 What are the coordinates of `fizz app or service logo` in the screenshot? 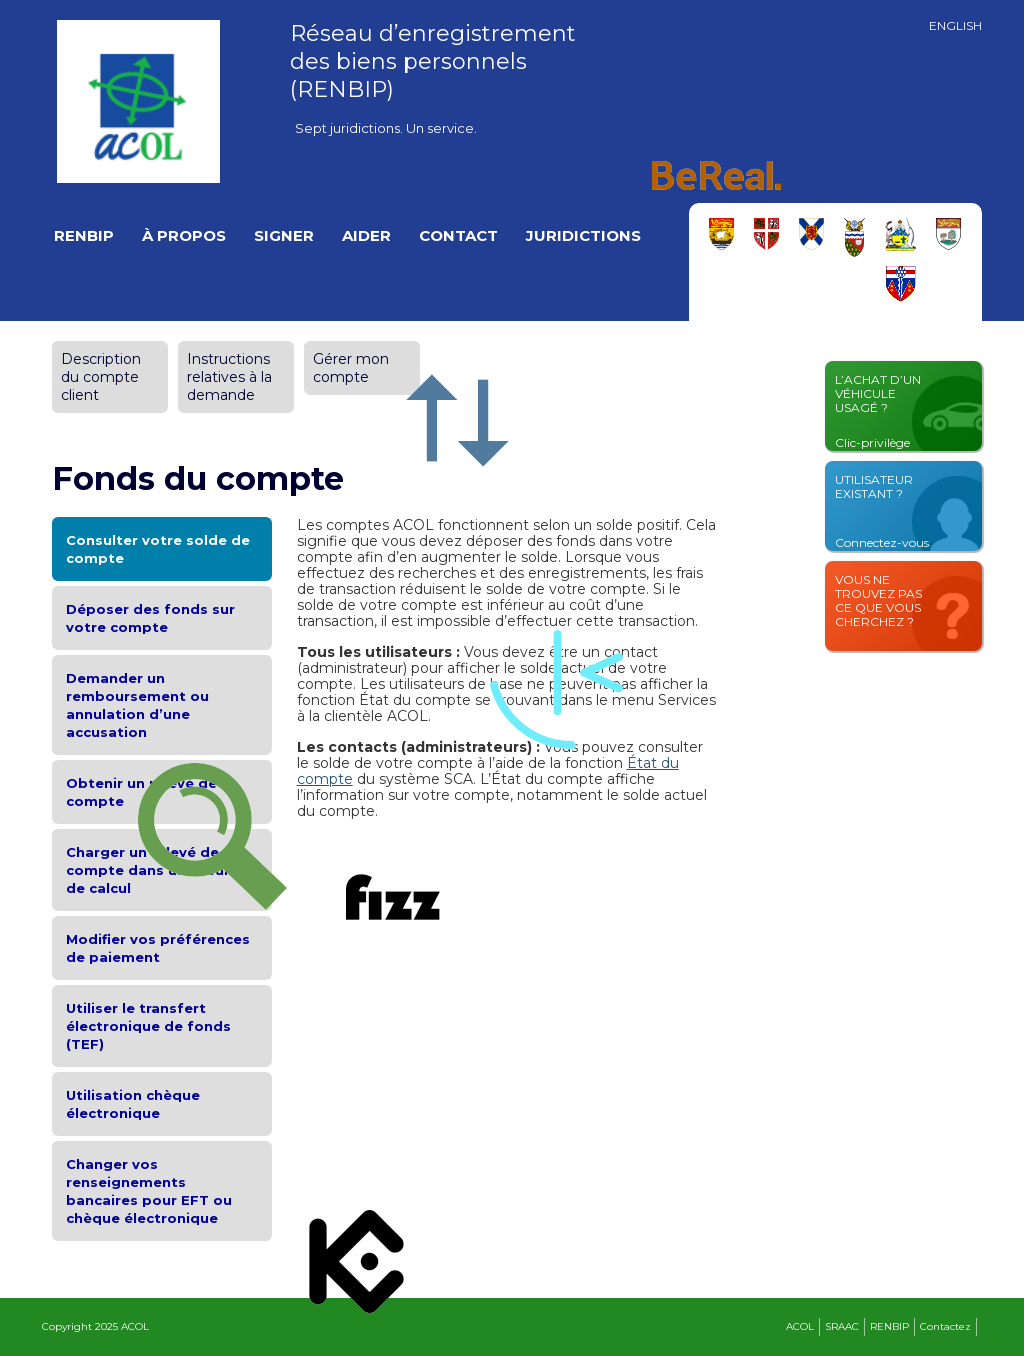 It's located at (393, 897).